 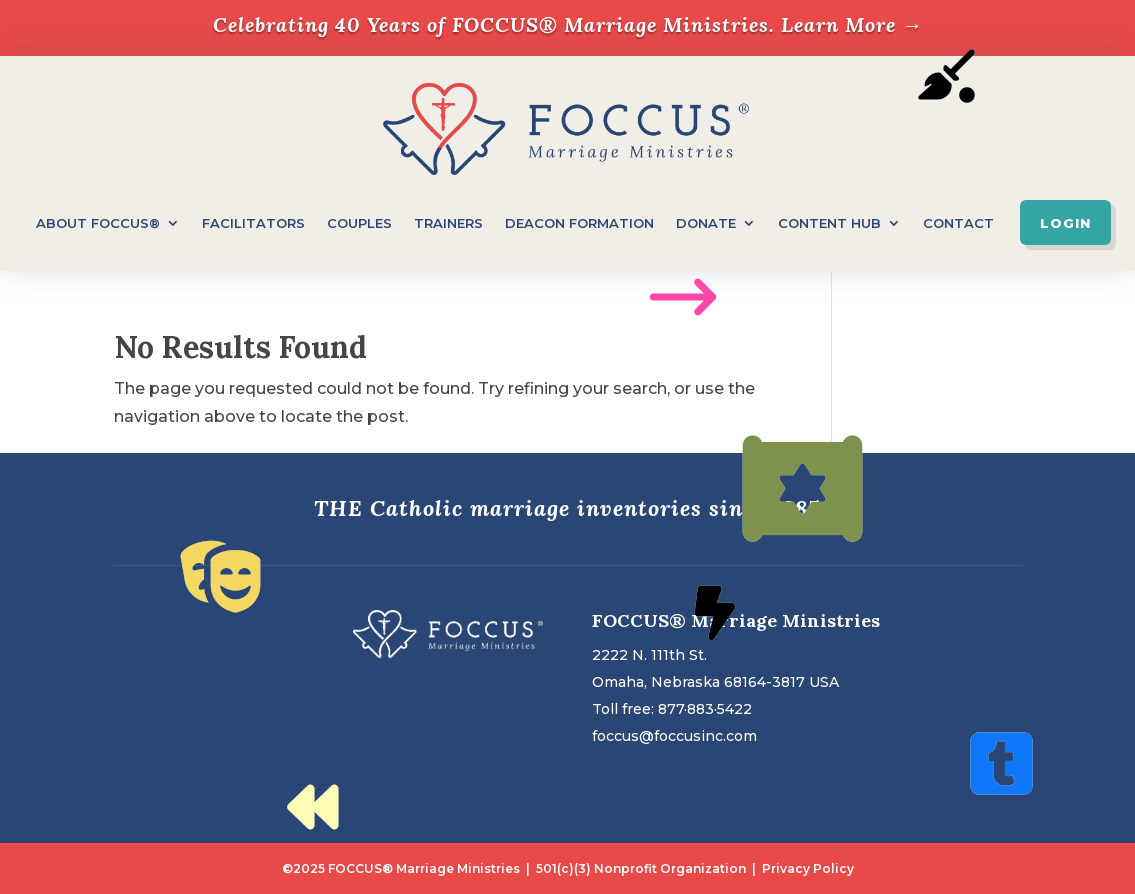 I want to click on indicates flash or quick action mode, so click(x=715, y=613).